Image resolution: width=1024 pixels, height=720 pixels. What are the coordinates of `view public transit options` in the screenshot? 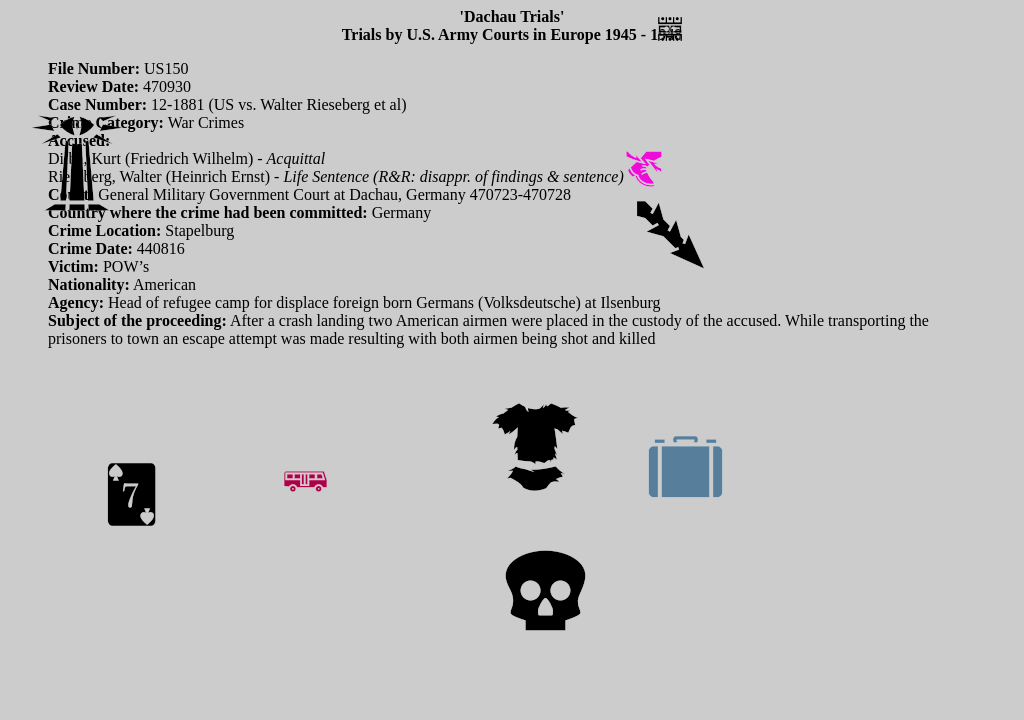 It's located at (305, 481).